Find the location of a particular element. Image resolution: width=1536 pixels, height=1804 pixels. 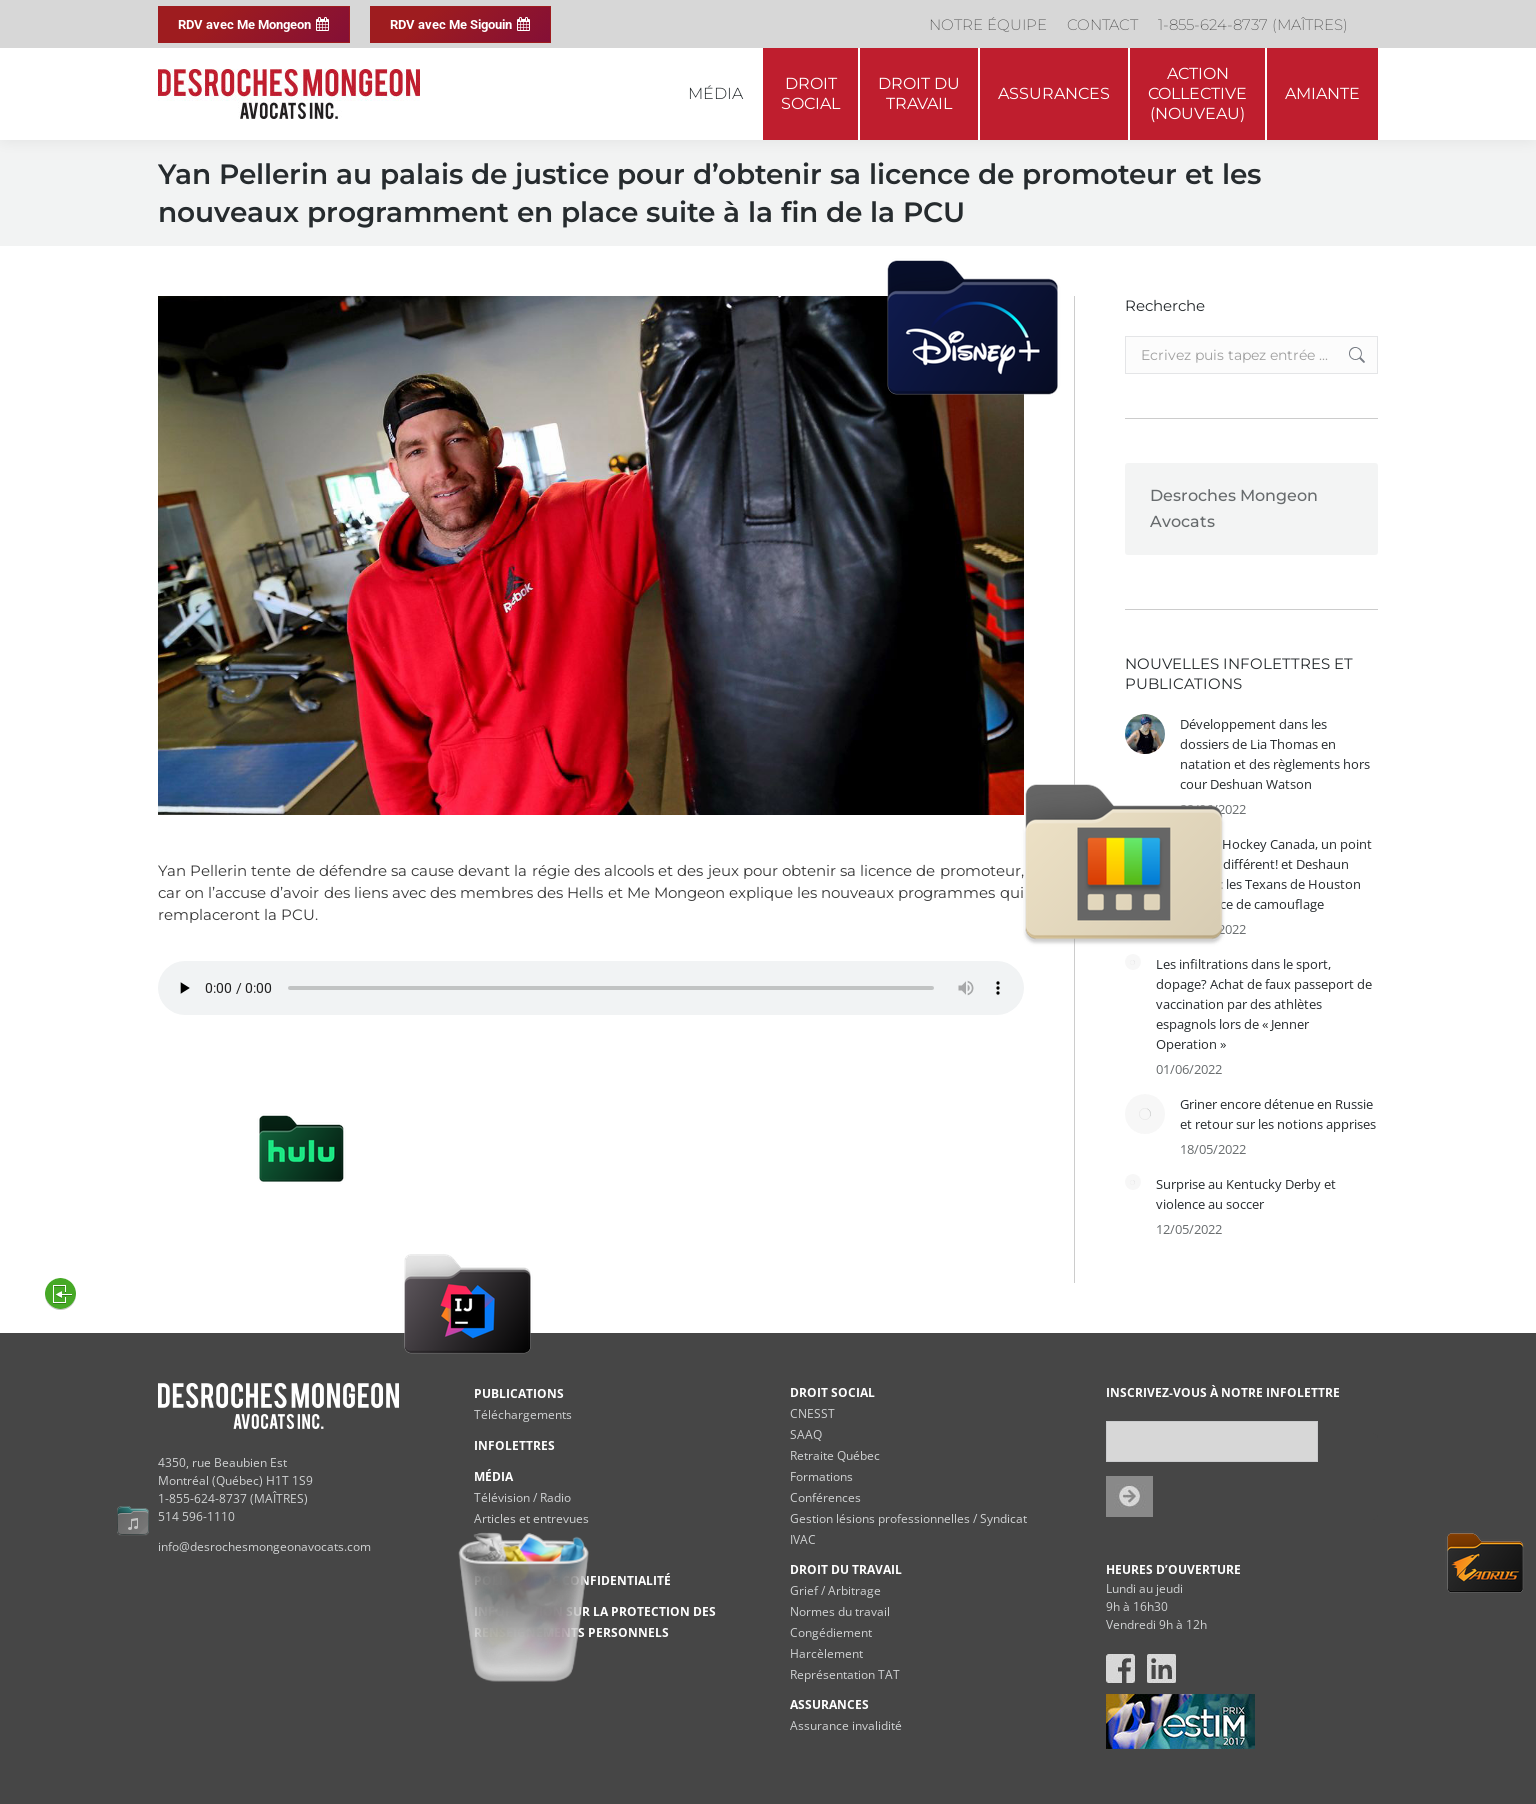

open your music folder is located at coordinates (133, 1520).